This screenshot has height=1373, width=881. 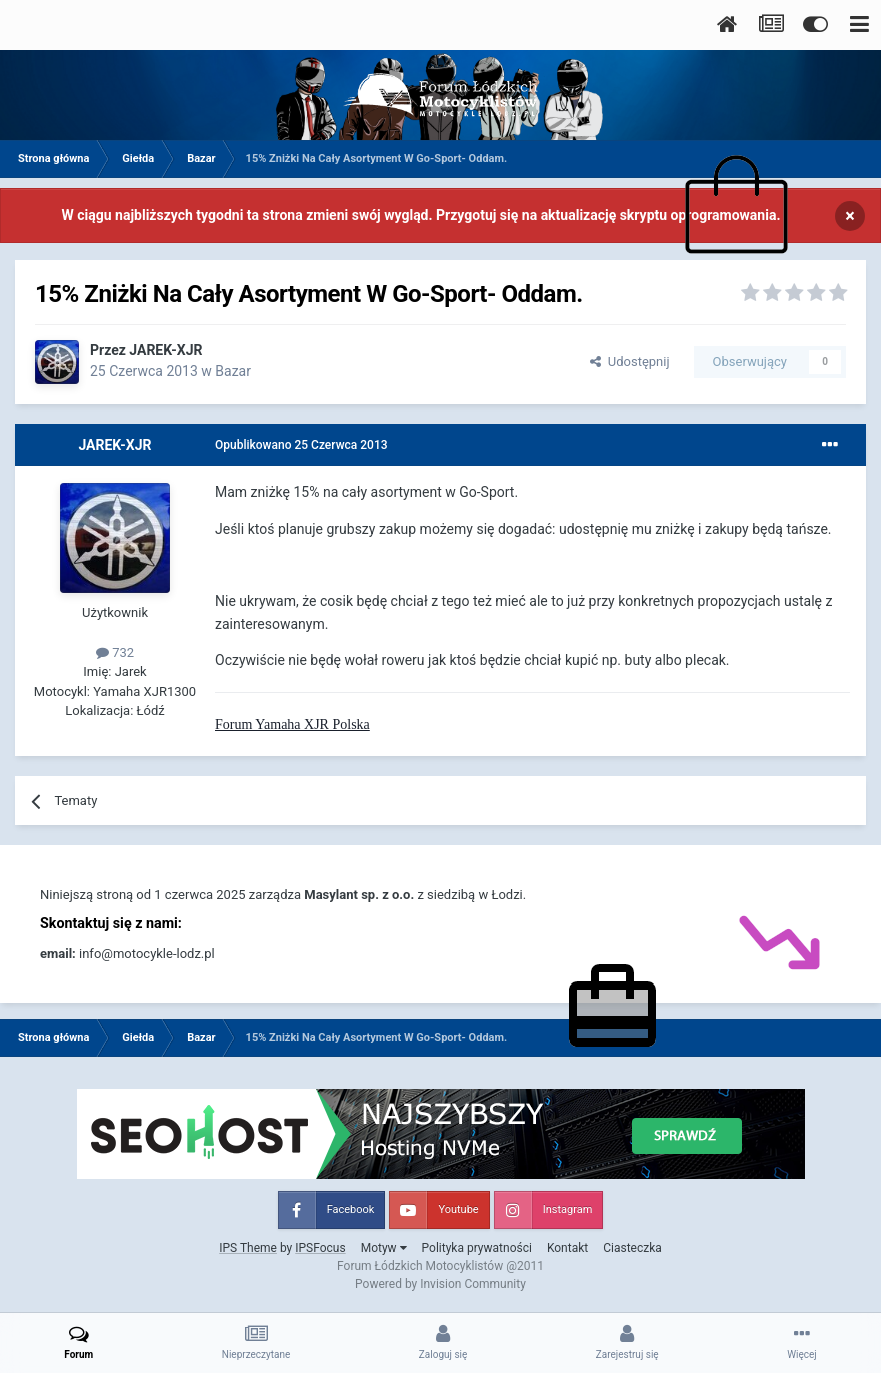 What do you see at coordinates (779, 942) in the screenshot?
I see `indicates a downward trend or decline` at bounding box center [779, 942].